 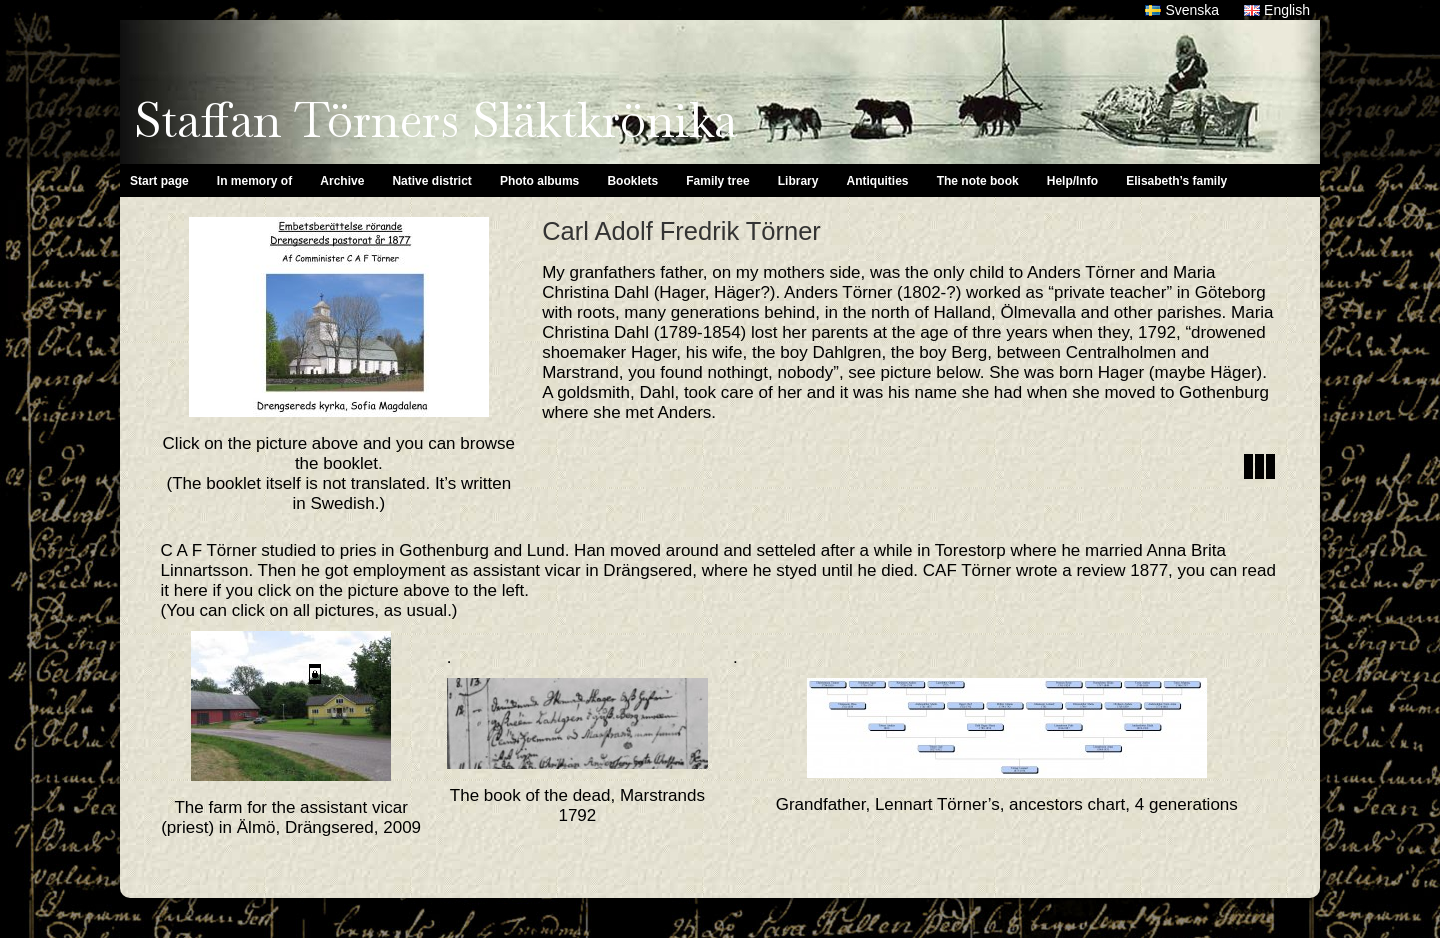 What do you see at coordinates (315, 674) in the screenshot?
I see `lock screen in portrait orientation` at bounding box center [315, 674].